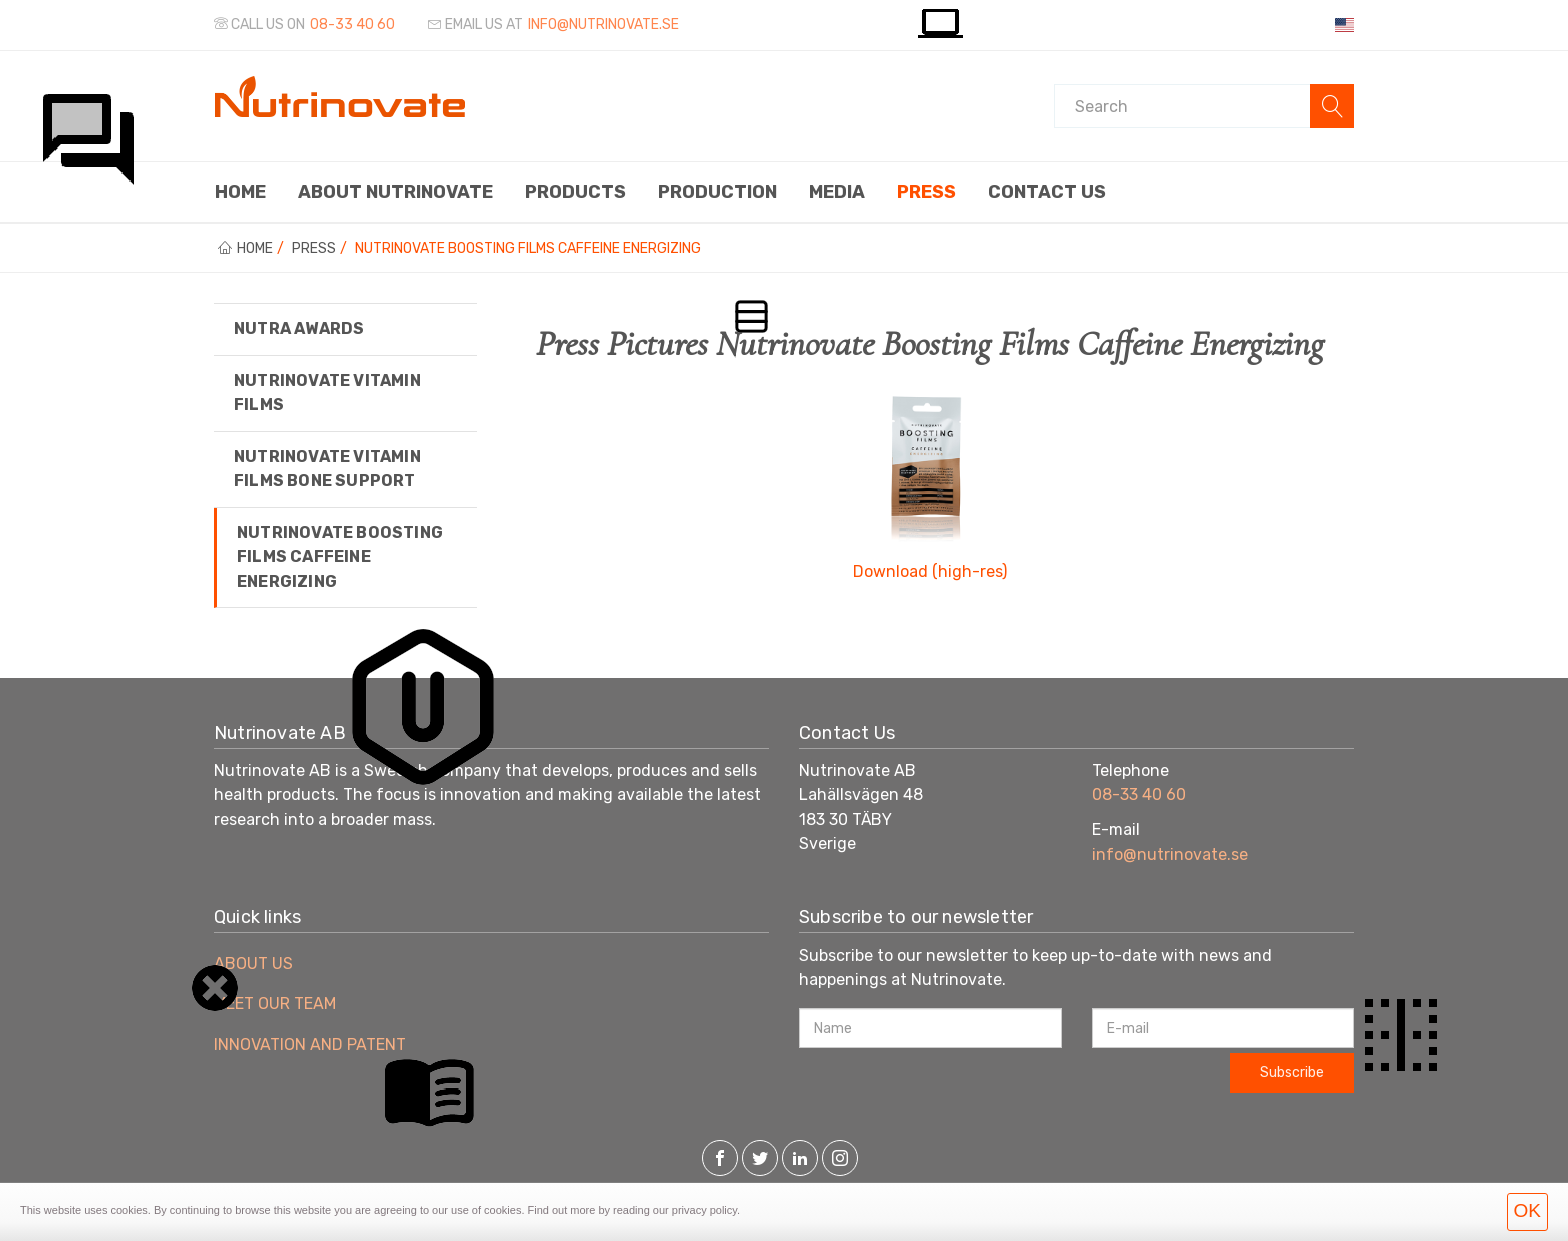  Describe the element at coordinates (1401, 1035) in the screenshot. I see `add a vertical border to selected cells` at that location.